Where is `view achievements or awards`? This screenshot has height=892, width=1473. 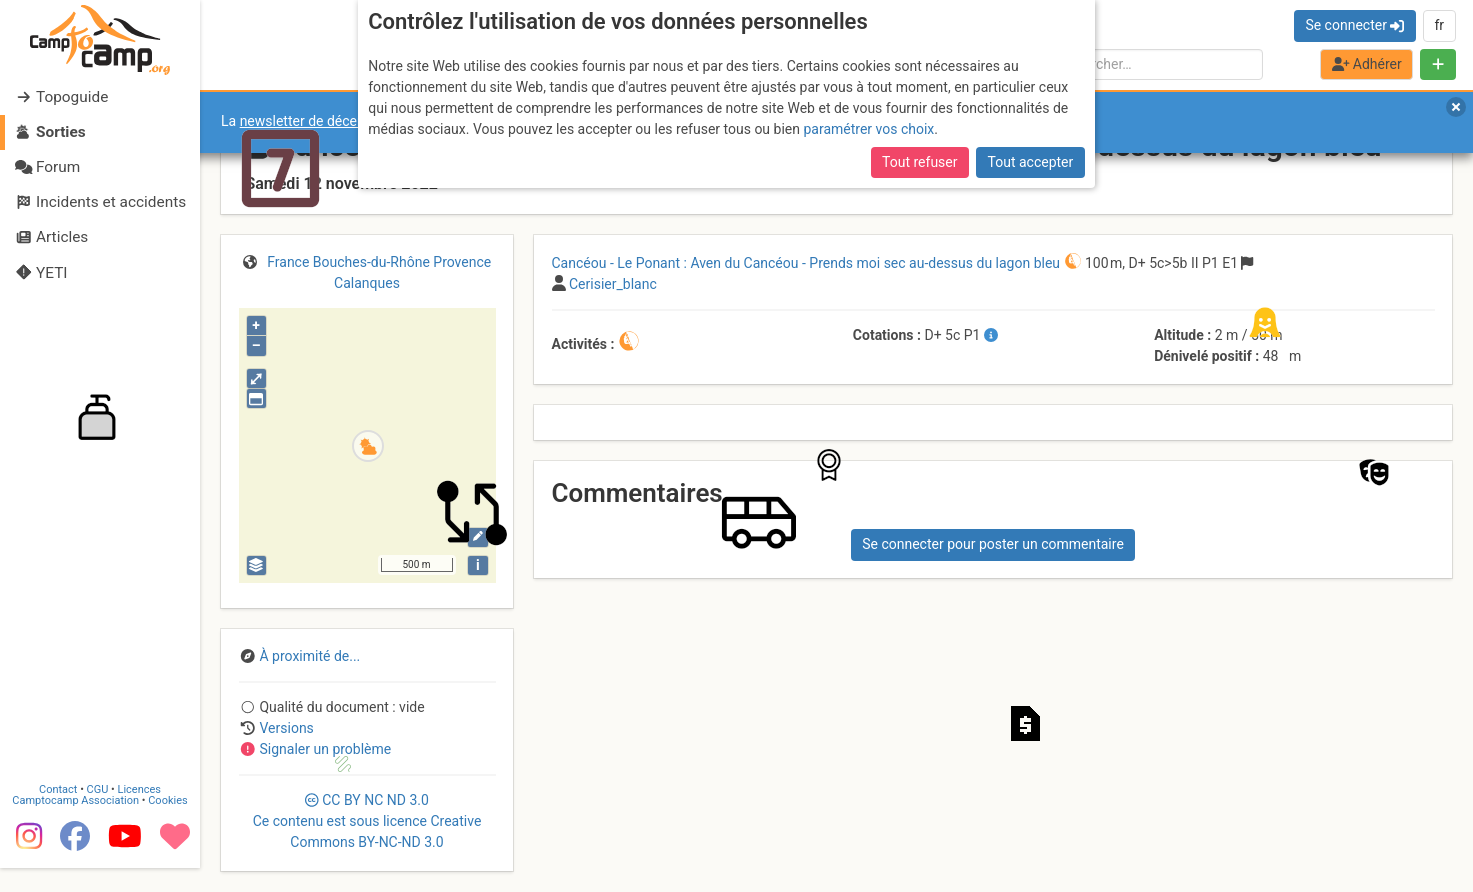 view achievements or awards is located at coordinates (829, 465).